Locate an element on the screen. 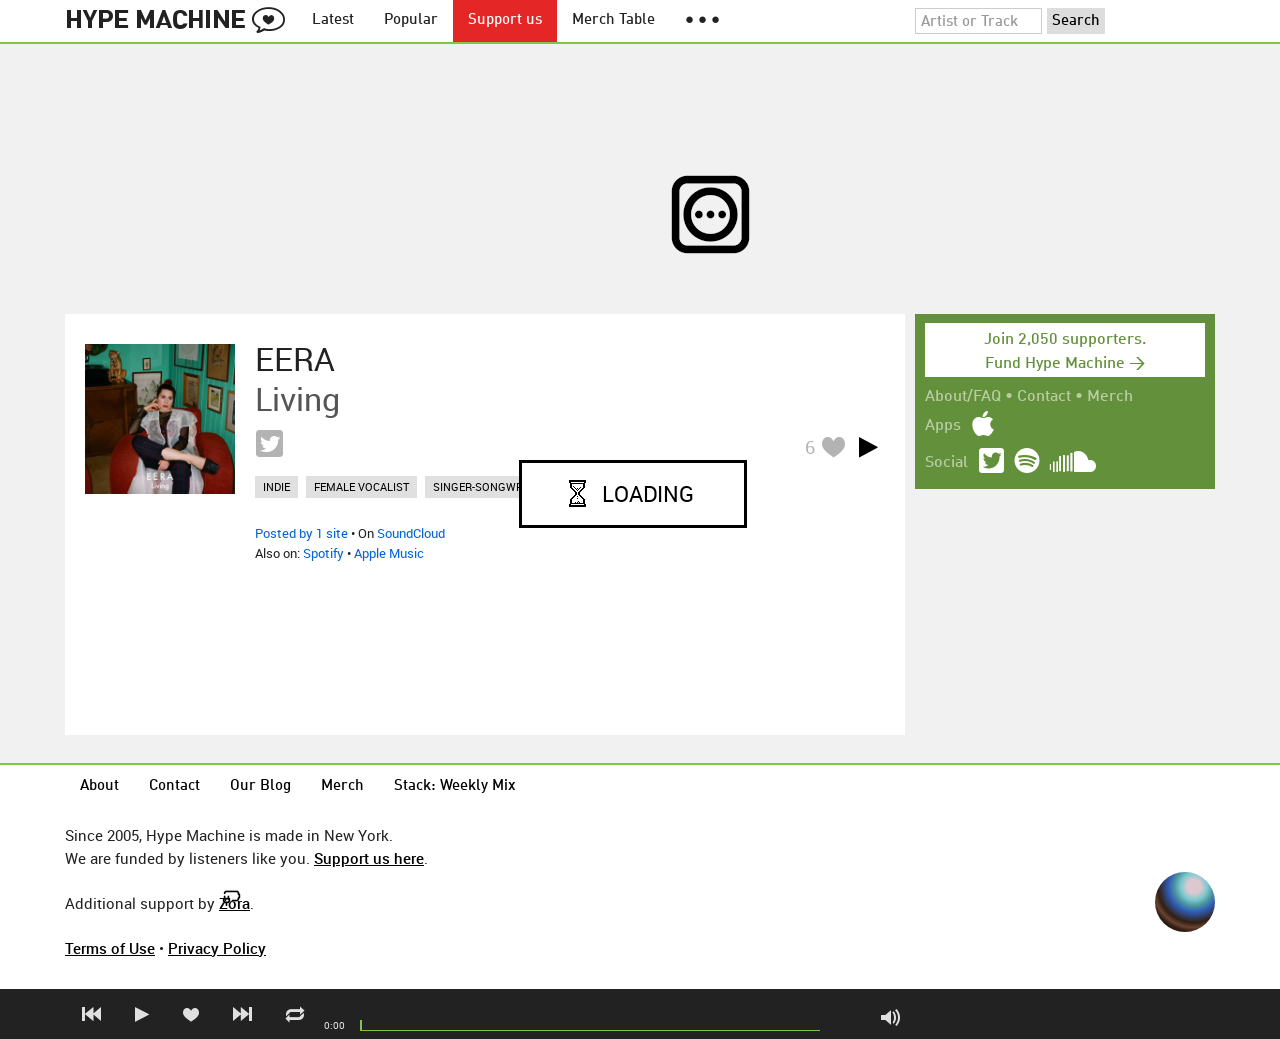 The image size is (1280, 1039). battery currently charging at medium level is located at coordinates (232, 896).